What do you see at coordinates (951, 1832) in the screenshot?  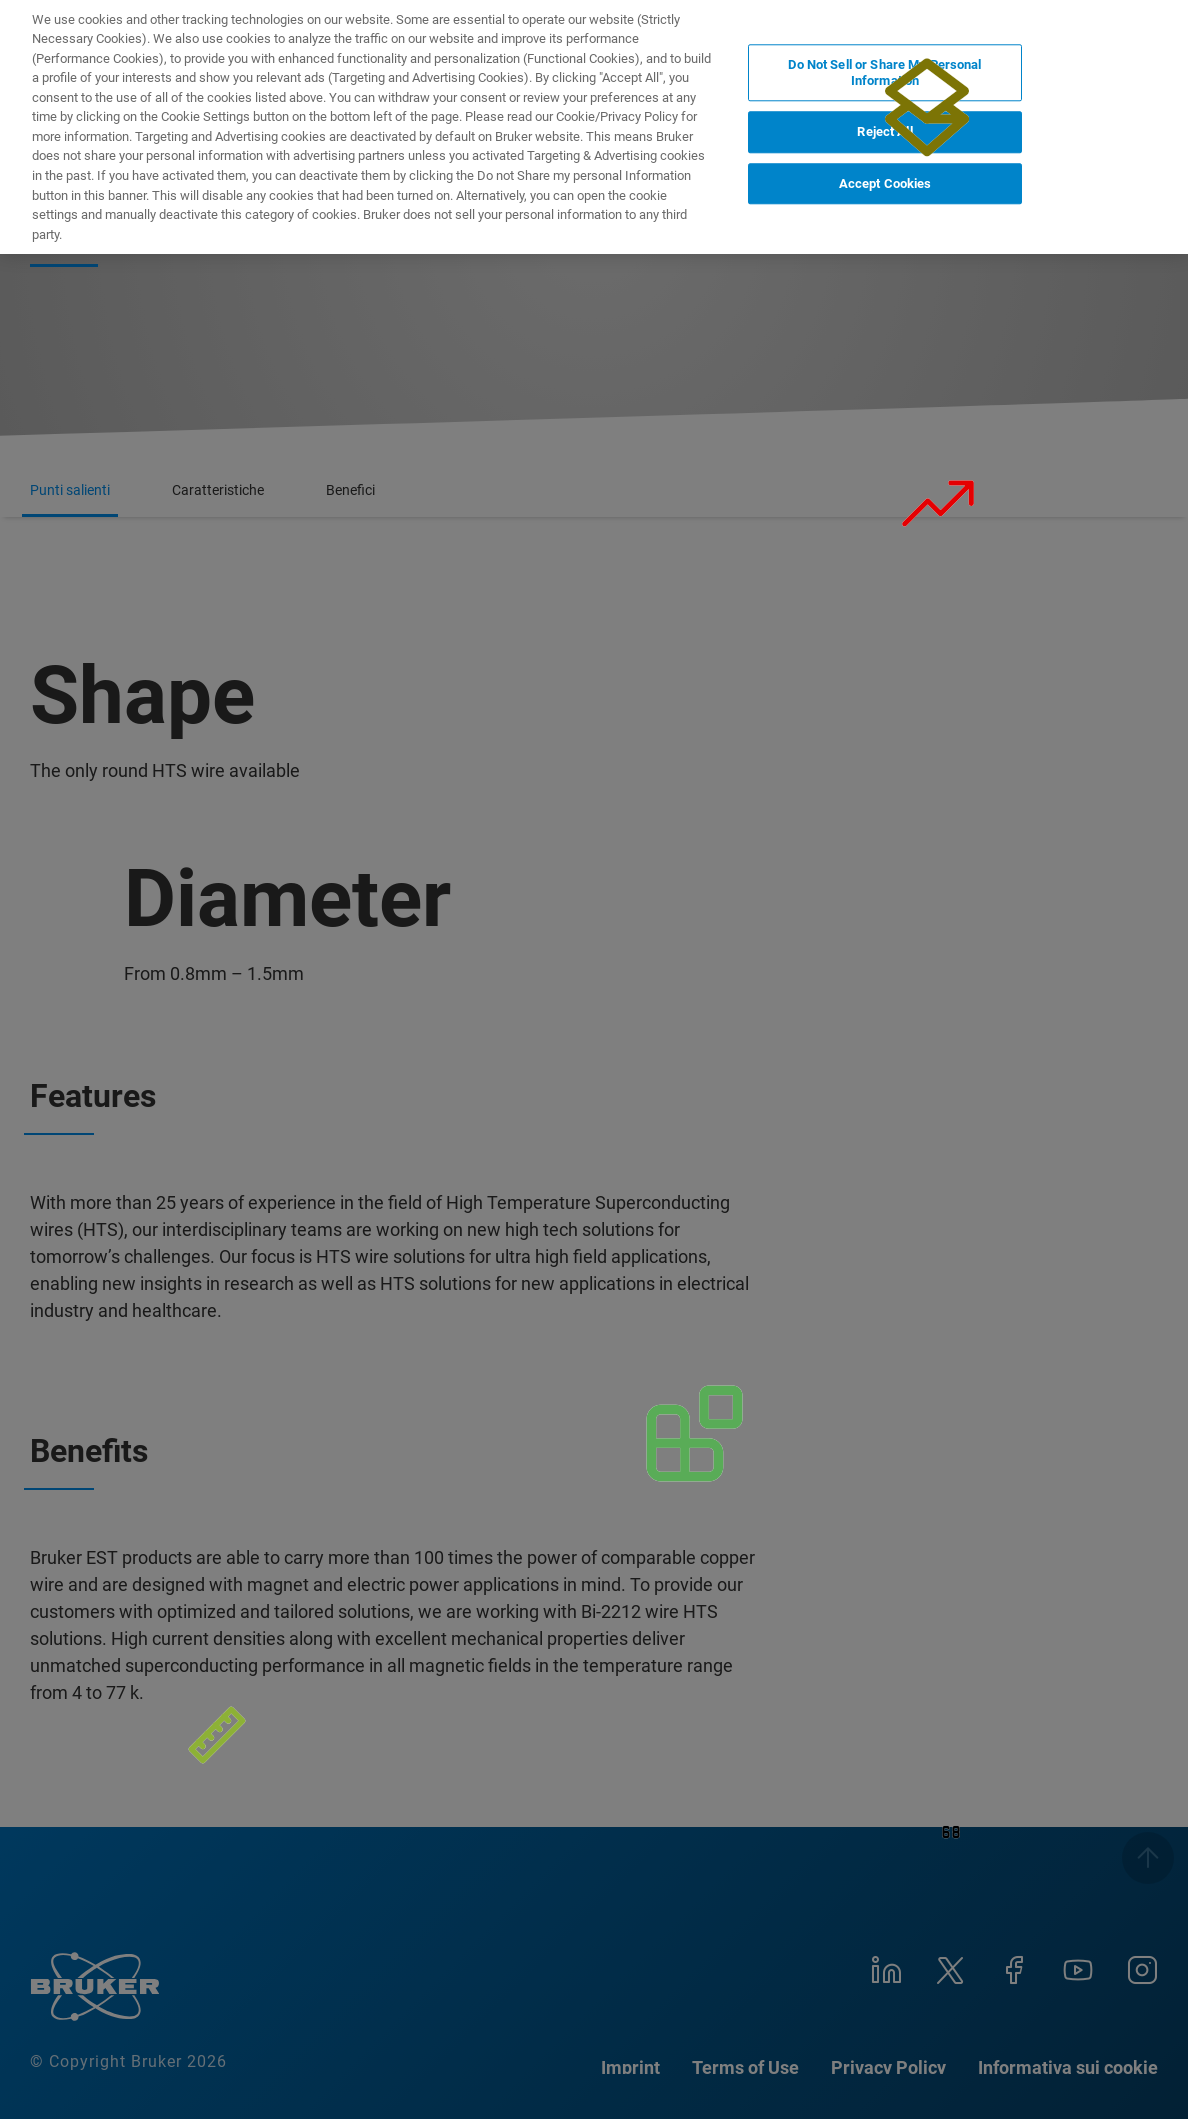 I see `displays the number 68 as a label or count indicator` at bounding box center [951, 1832].